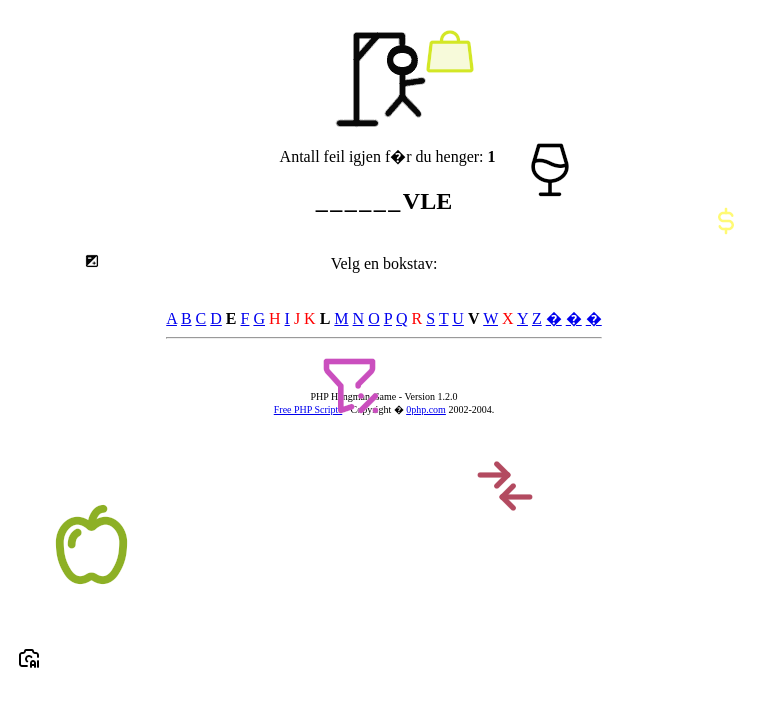 The height and width of the screenshot is (720, 768). I want to click on adjust image exposure settings, so click(92, 261).